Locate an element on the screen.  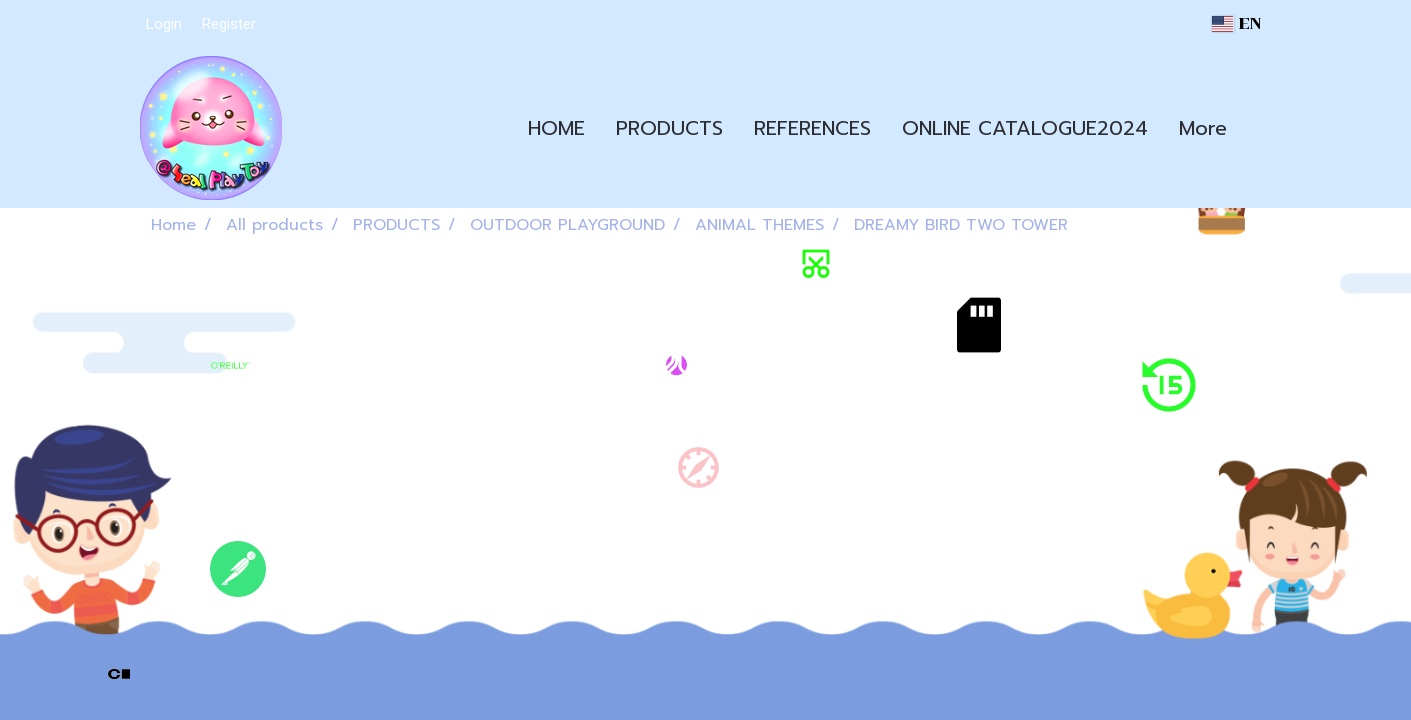
open safari web browser is located at coordinates (698, 467).